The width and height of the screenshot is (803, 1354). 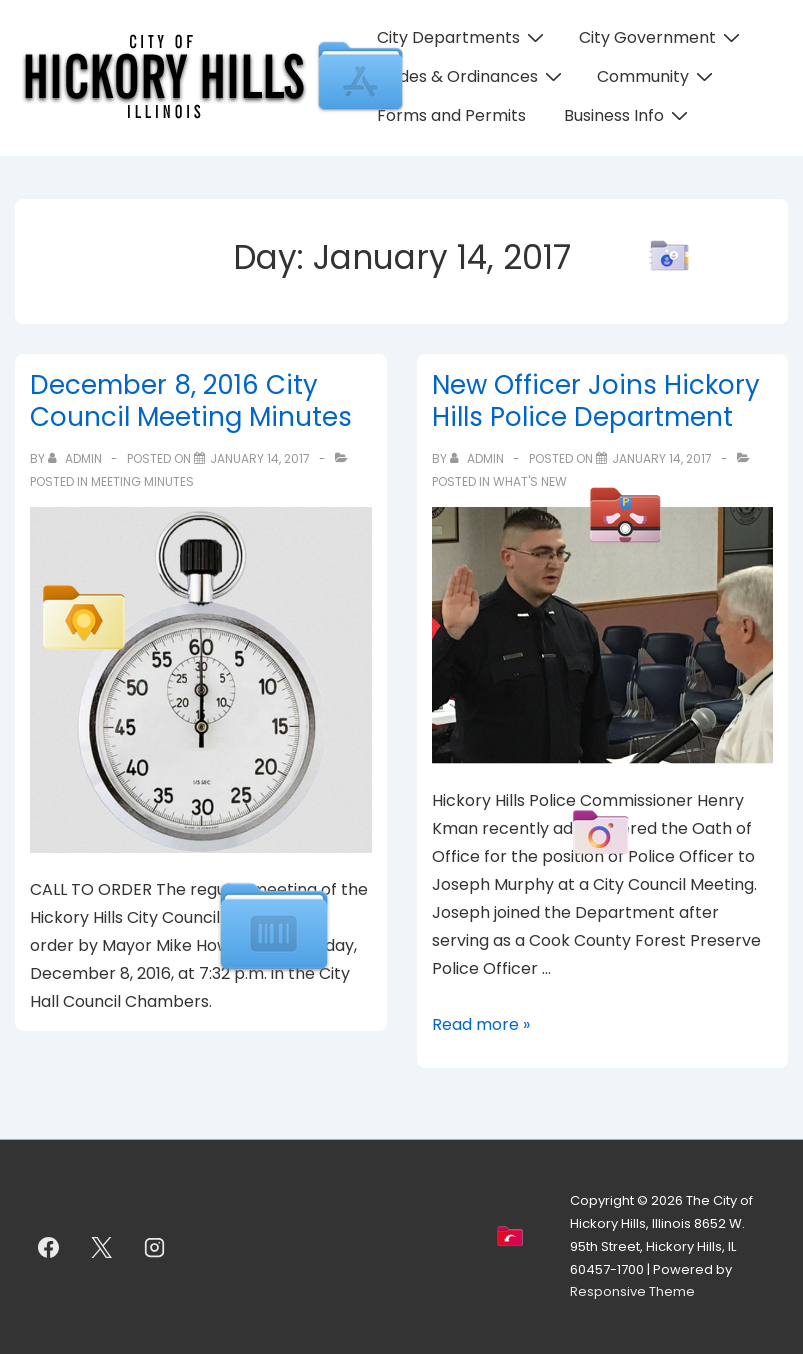 I want to click on open microsoft contacts folder, so click(x=669, y=256).